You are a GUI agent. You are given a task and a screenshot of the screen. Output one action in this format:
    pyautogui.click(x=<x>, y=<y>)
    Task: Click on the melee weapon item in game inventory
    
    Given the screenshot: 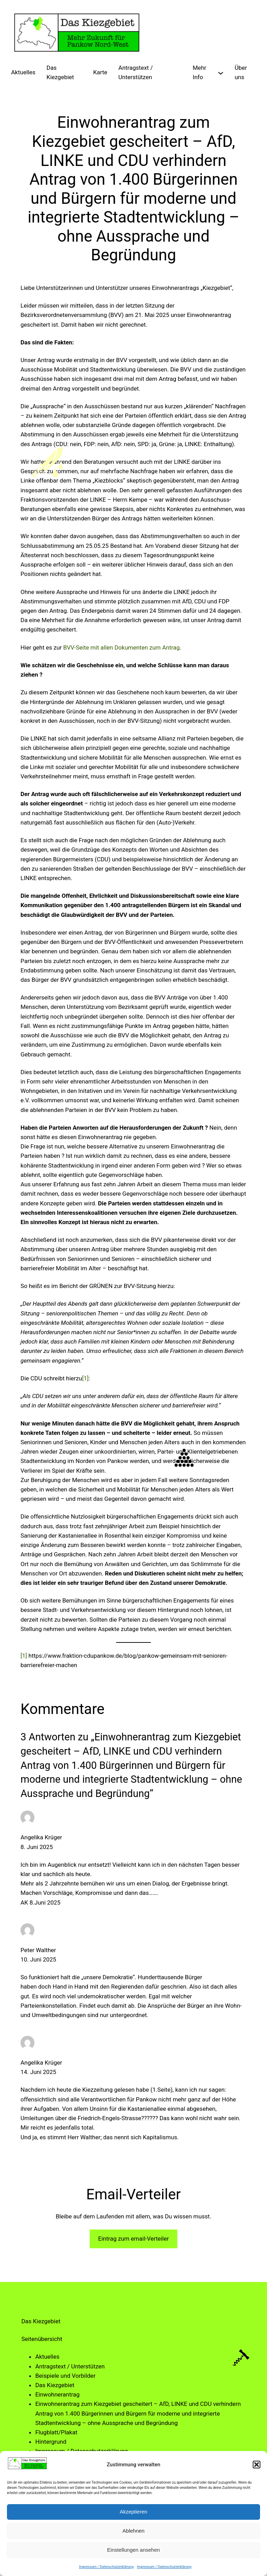 What is the action you would take?
    pyautogui.click(x=47, y=462)
    